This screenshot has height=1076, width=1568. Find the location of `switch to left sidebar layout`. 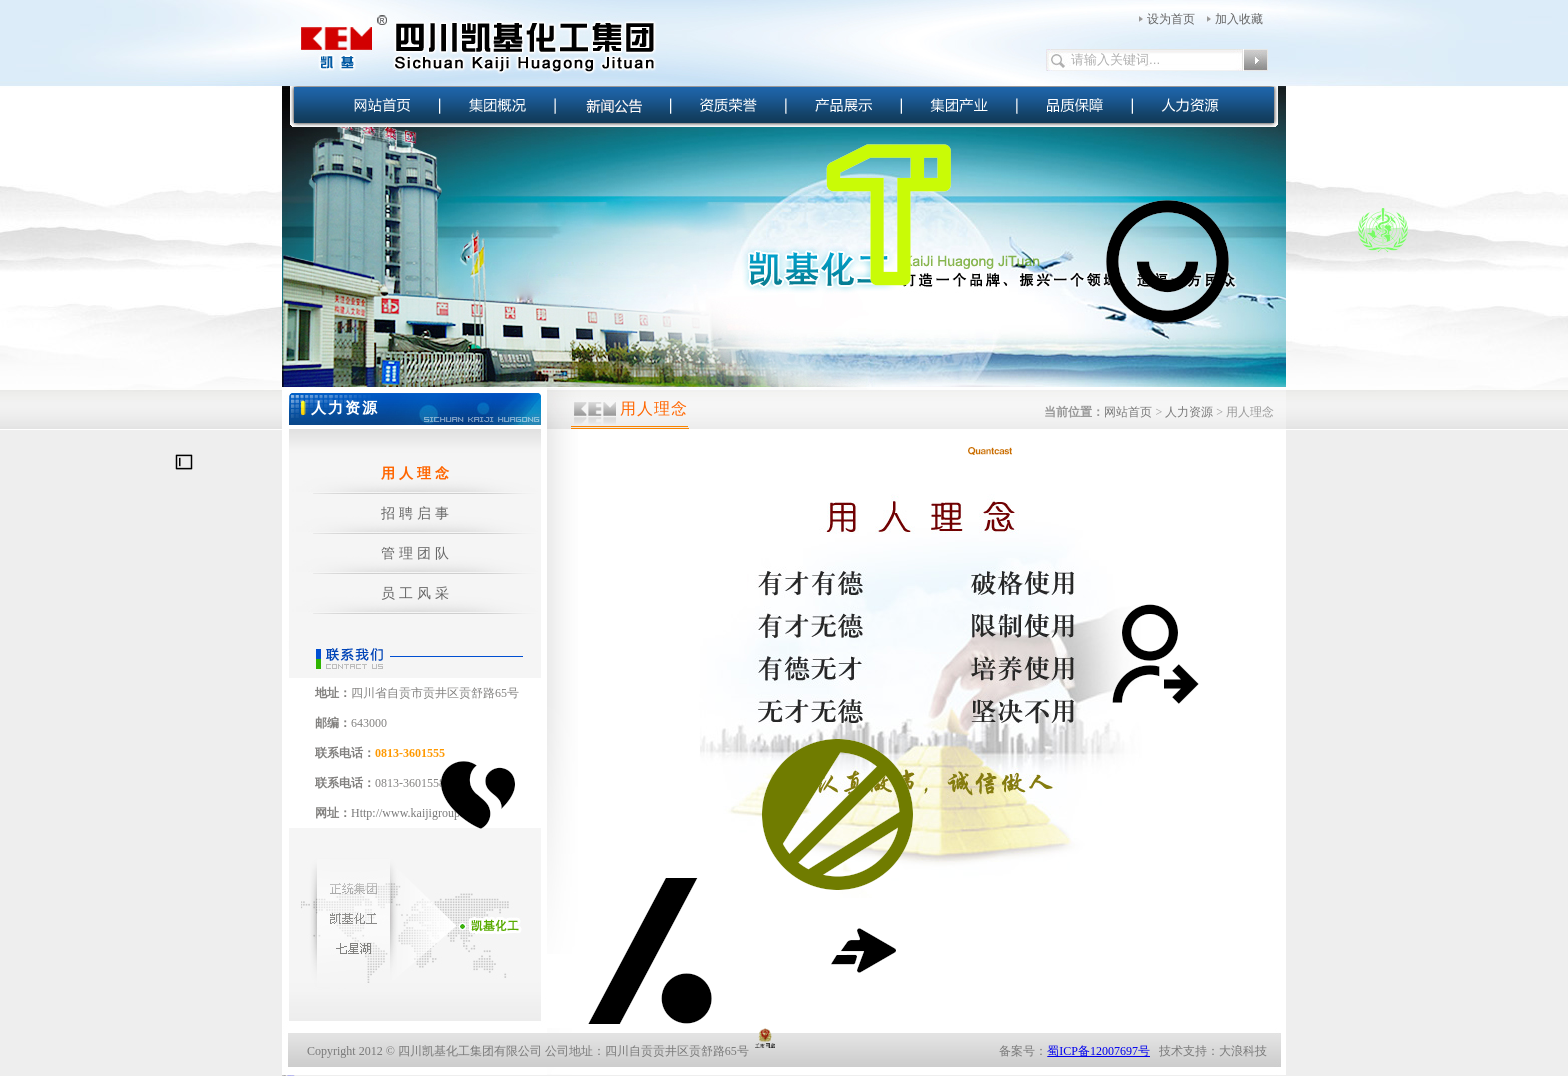

switch to left sidebar layout is located at coordinates (184, 462).